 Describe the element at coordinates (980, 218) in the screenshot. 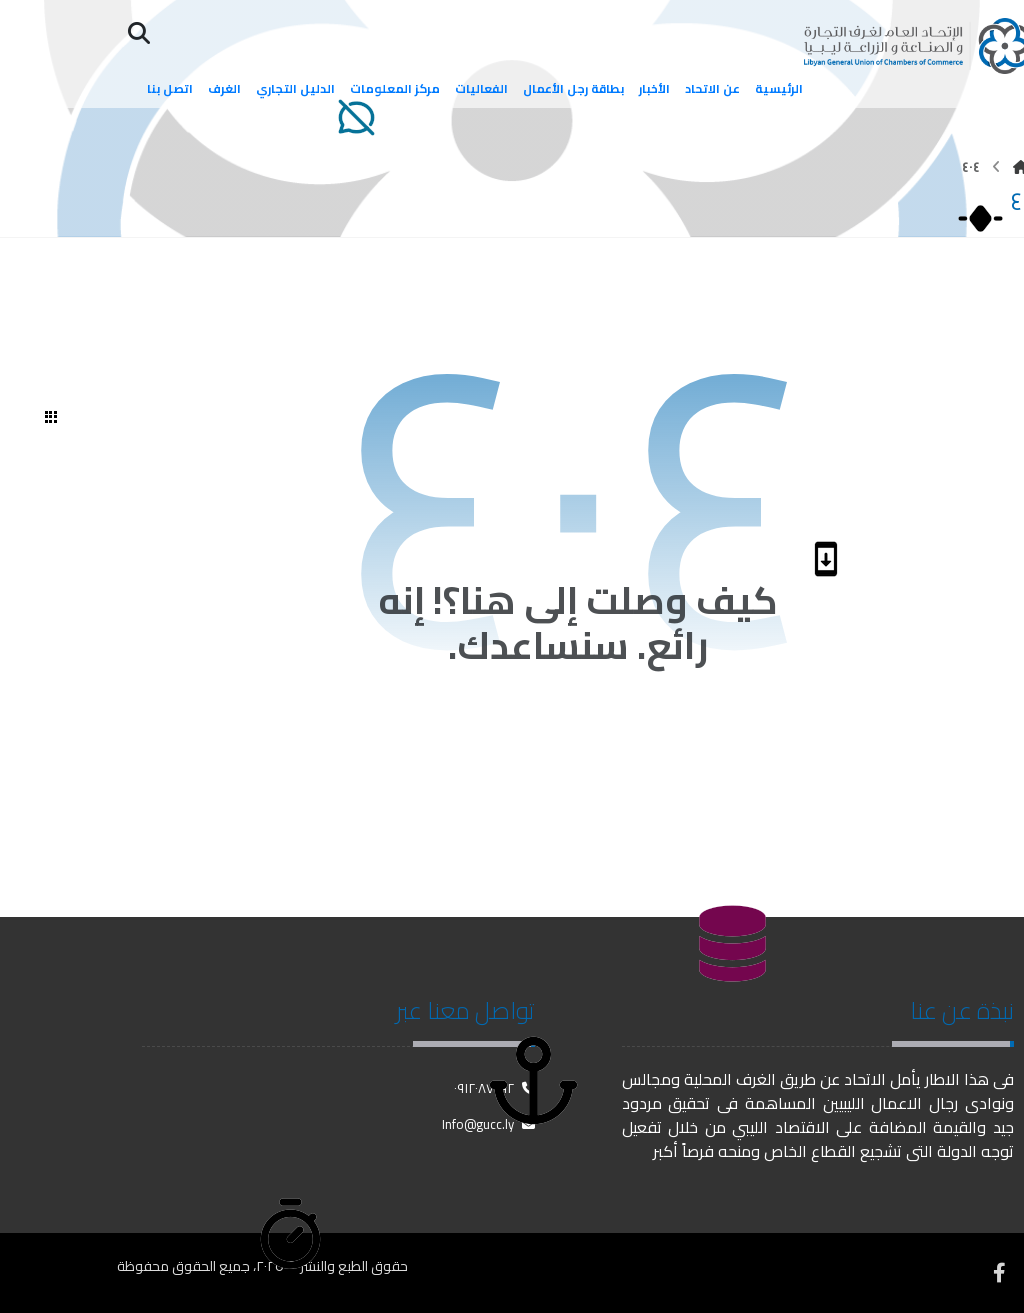

I see `align keyframe to horizontal center` at that location.